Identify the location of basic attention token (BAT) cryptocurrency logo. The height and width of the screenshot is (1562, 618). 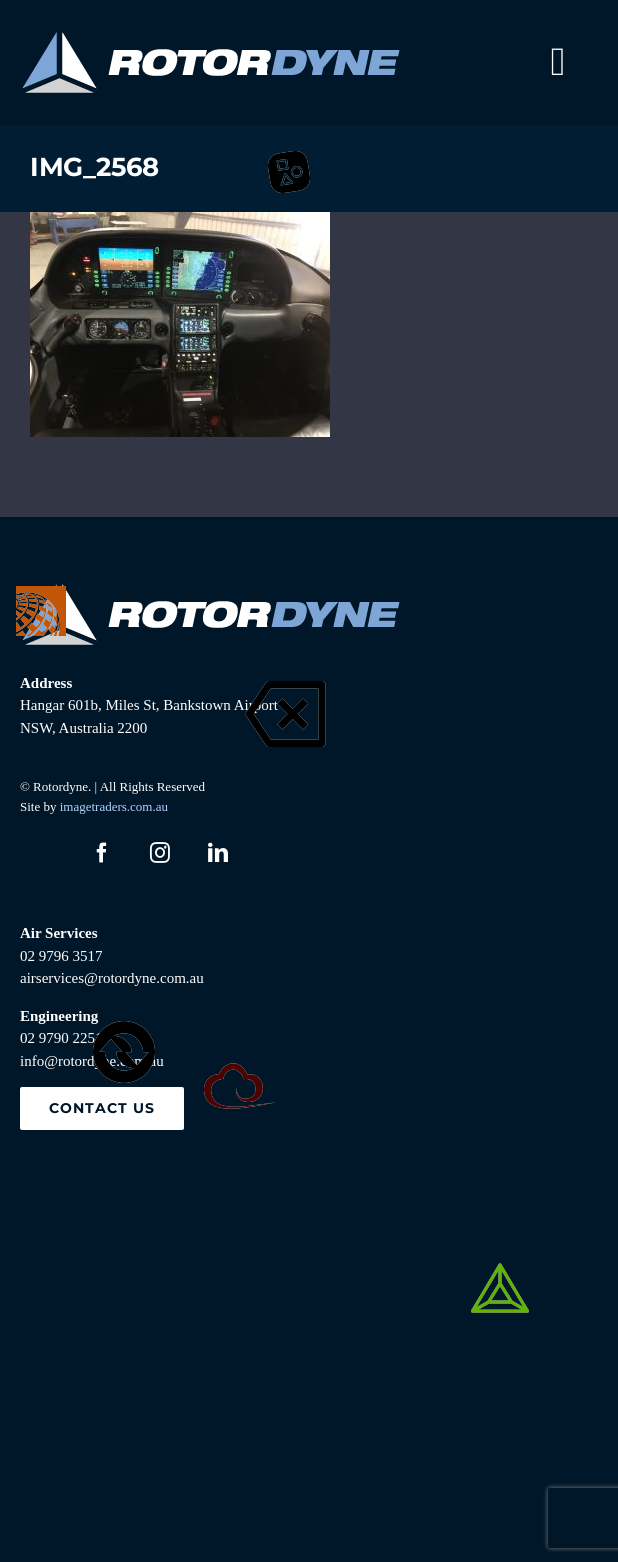
(500, 1288).